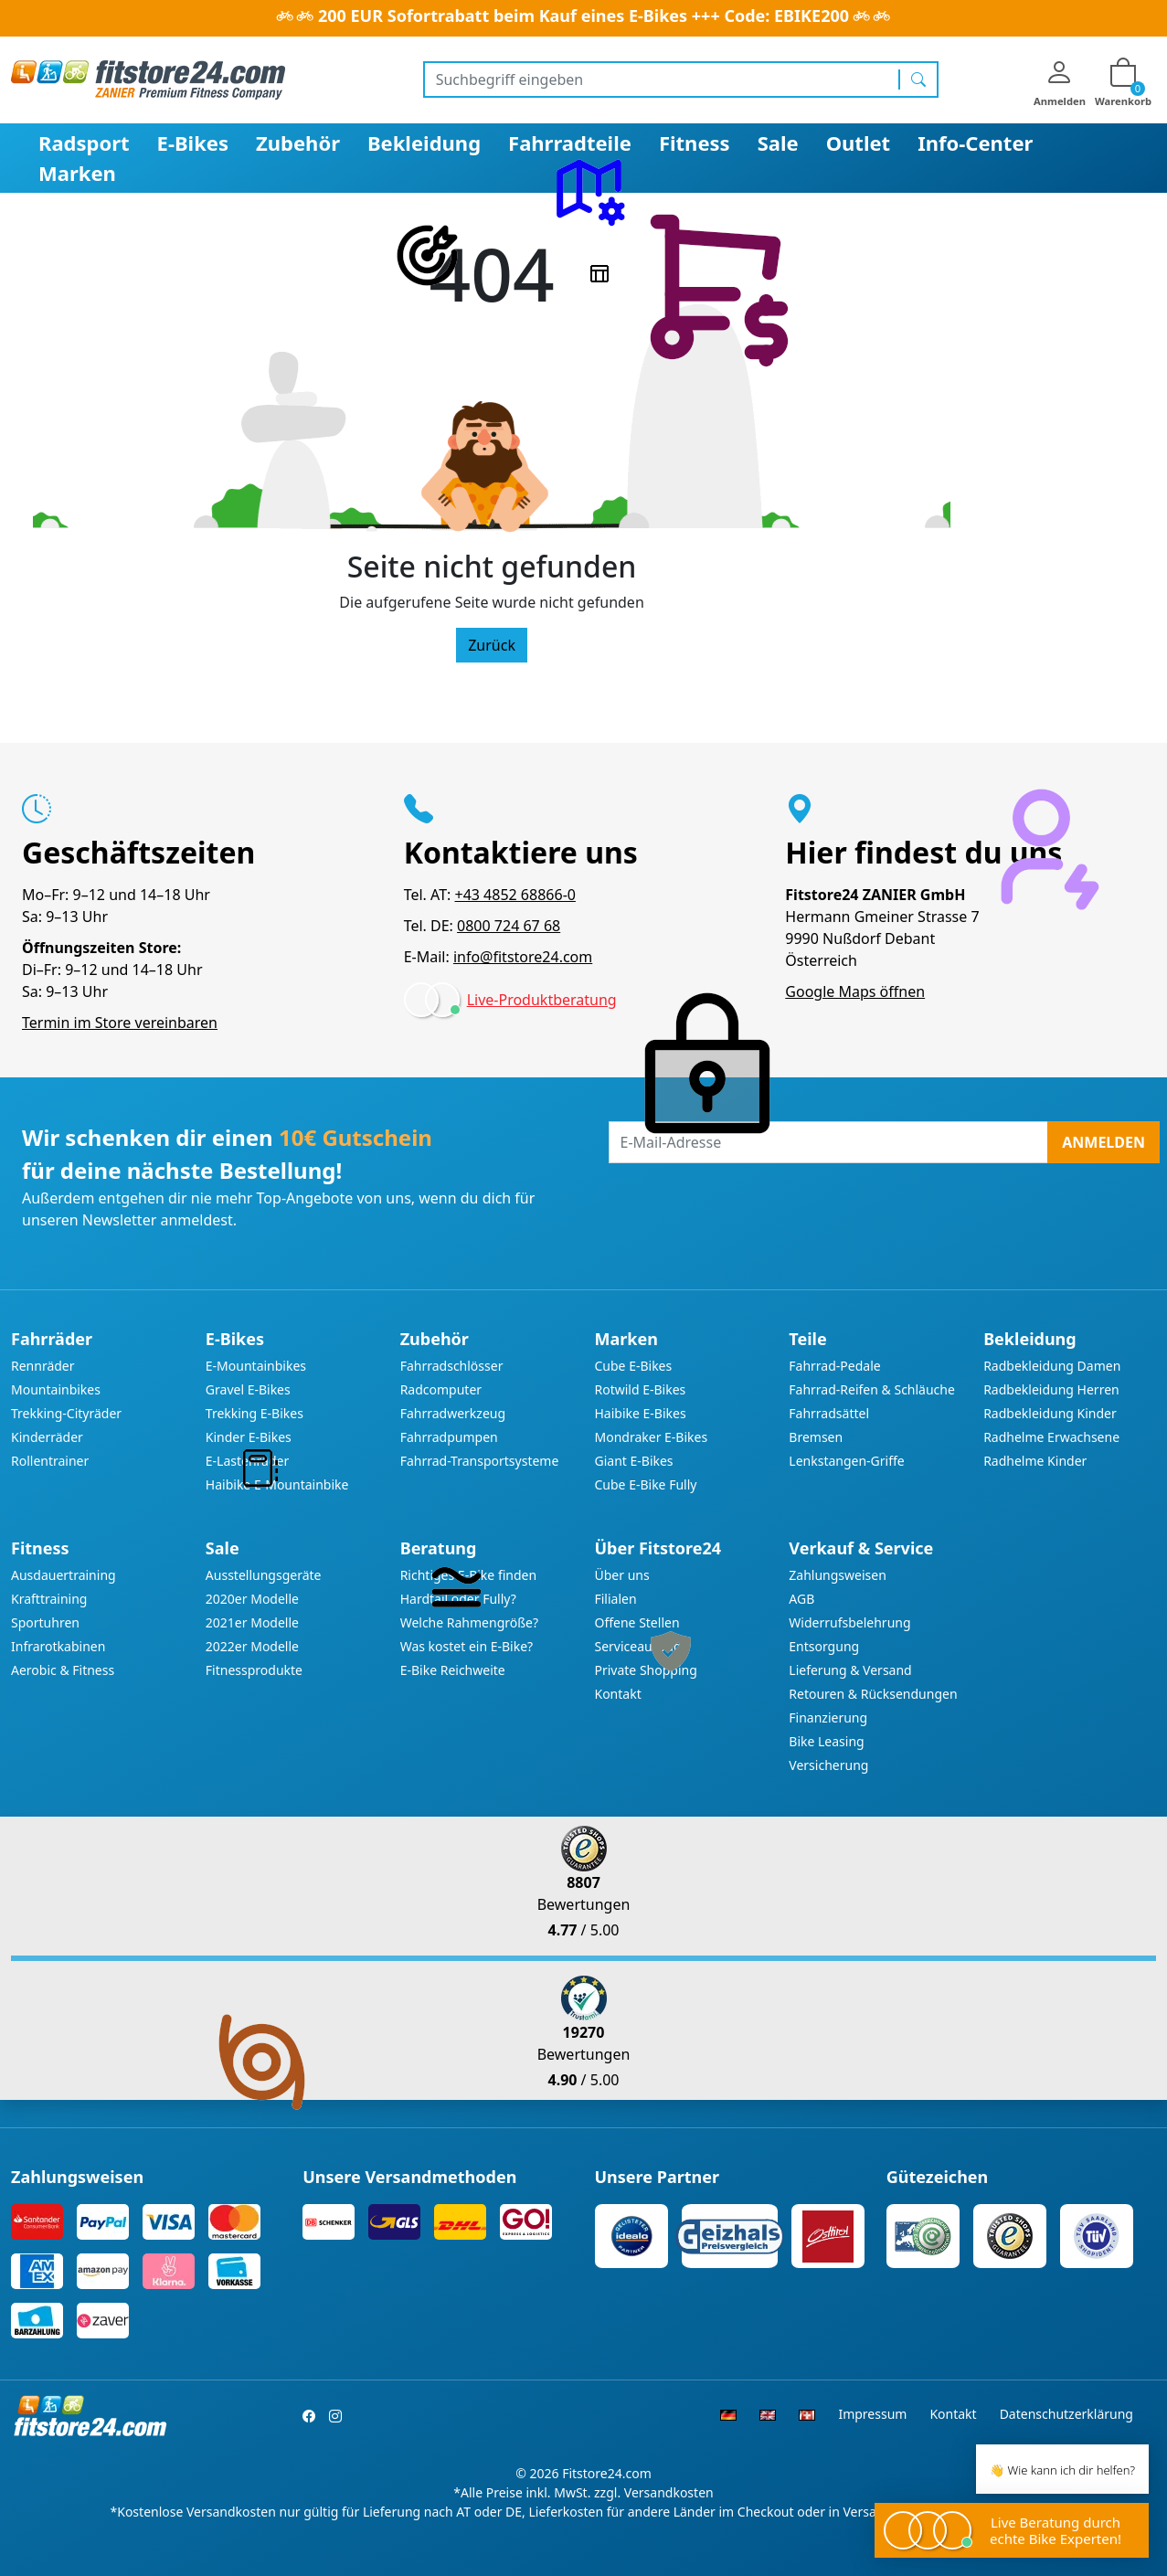  Describe the element at coordinates (456, 1588) in the screenshot. I see `indicates mathematical congruence or equivalence` at that location.